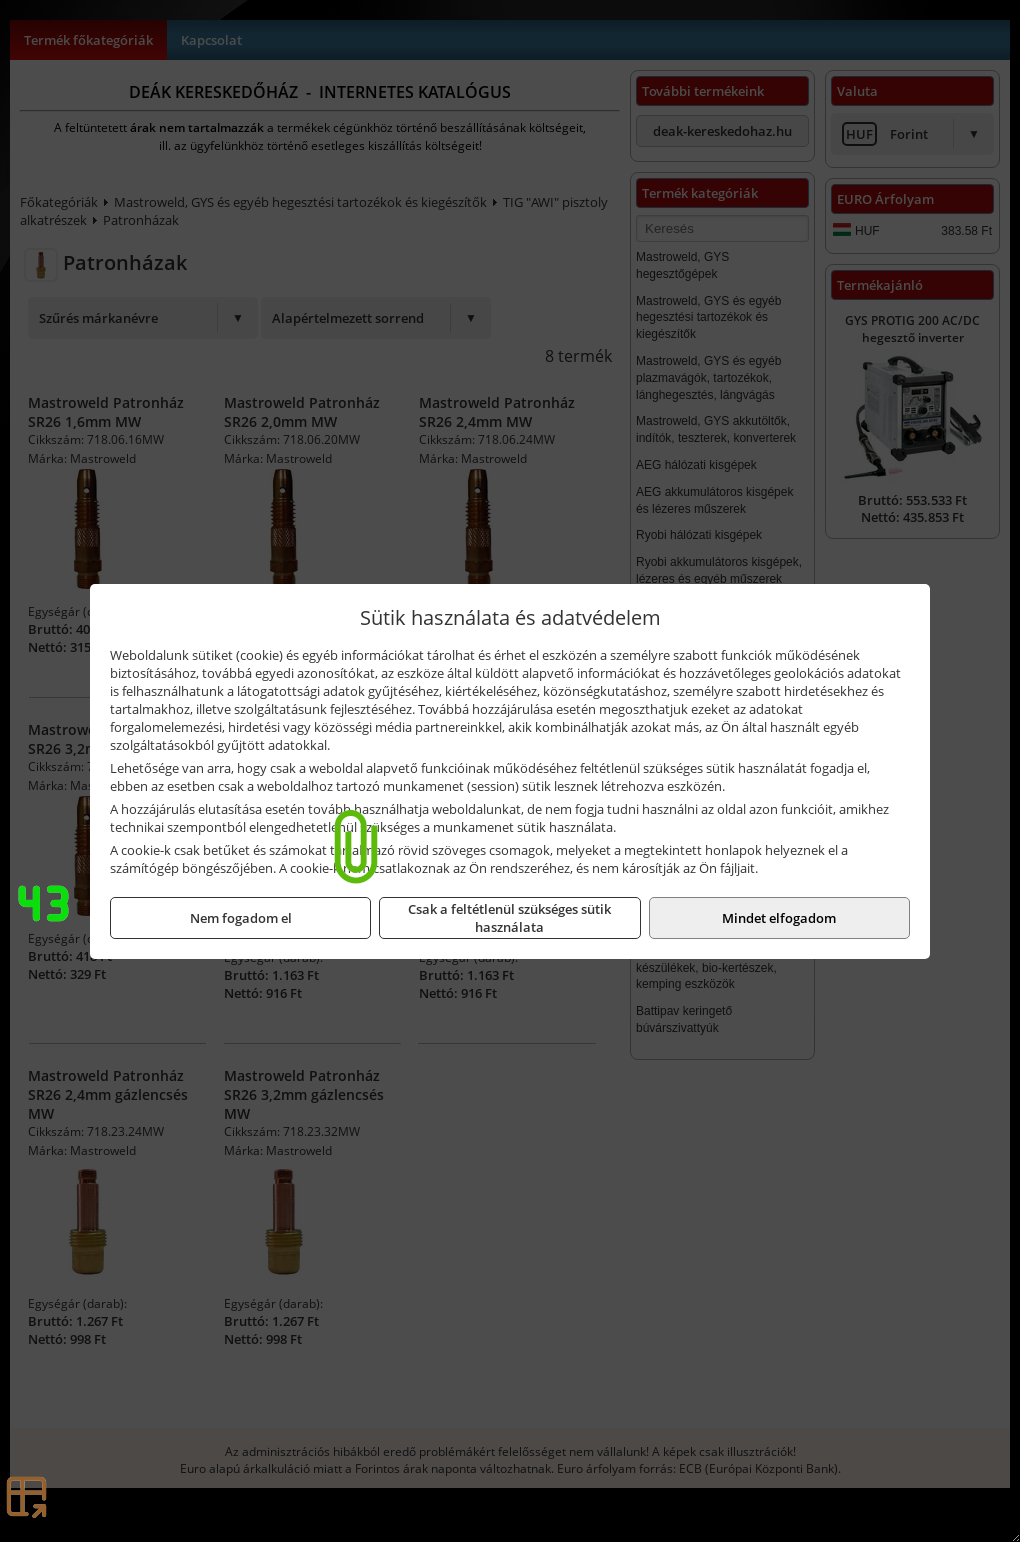 This screenshot has height=1542, width=1020. I want to click on attach a file to your message, so click(356, 847).